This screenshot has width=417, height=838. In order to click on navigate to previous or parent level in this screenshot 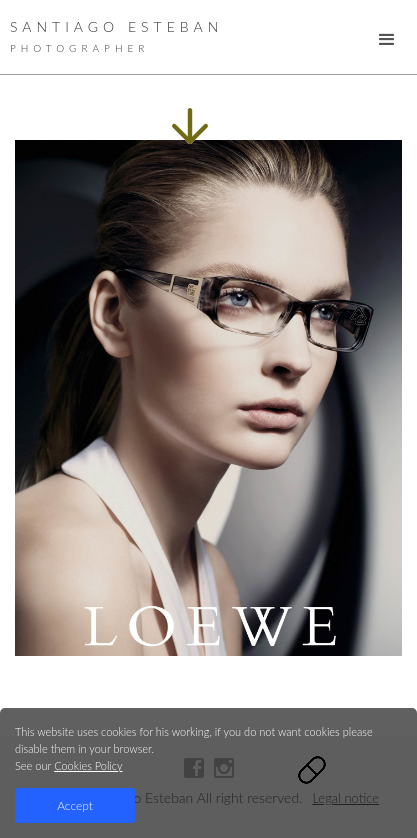, I will do `click(358, 315)`.